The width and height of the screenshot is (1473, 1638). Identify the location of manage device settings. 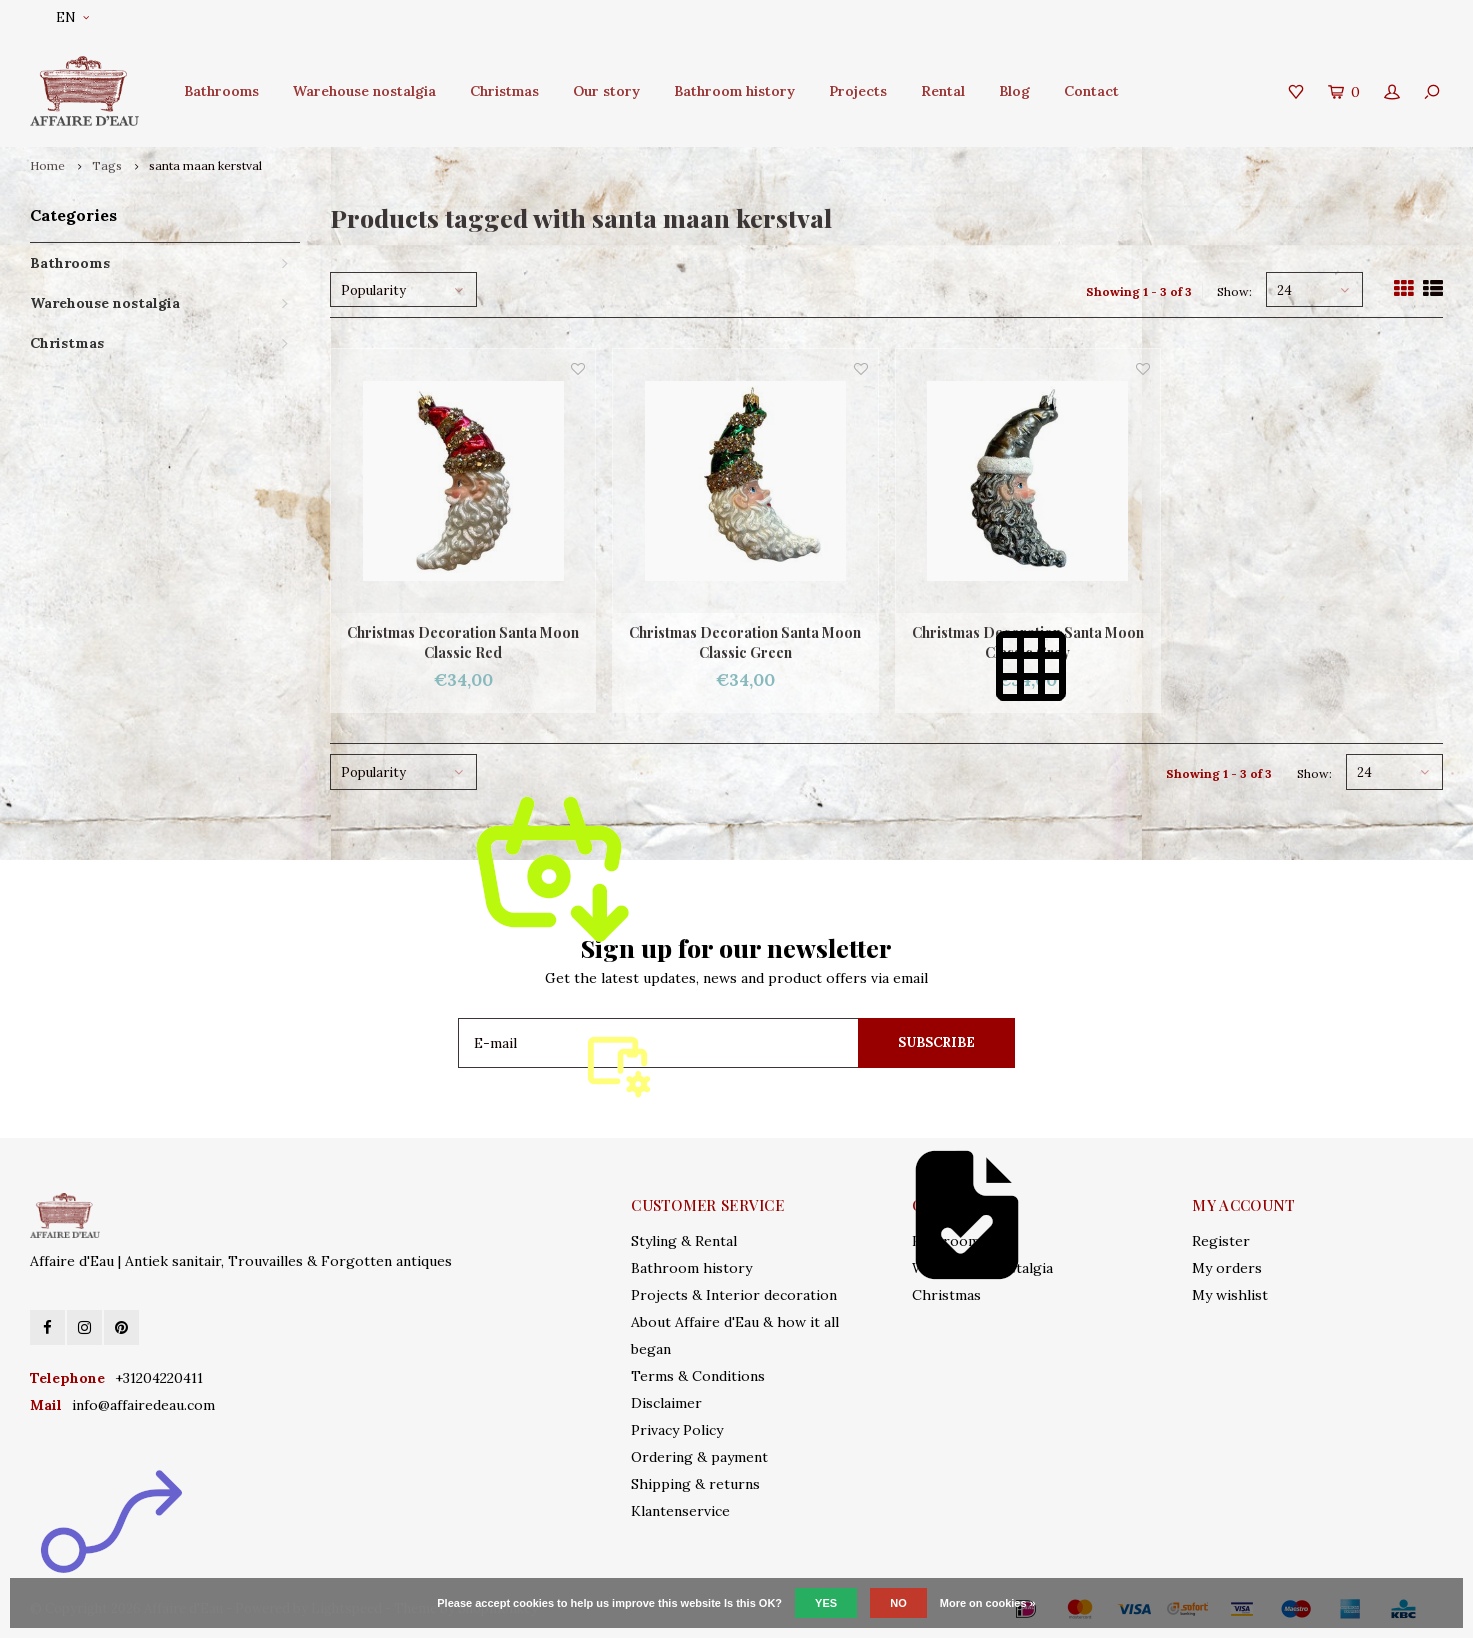
(617, 1063).